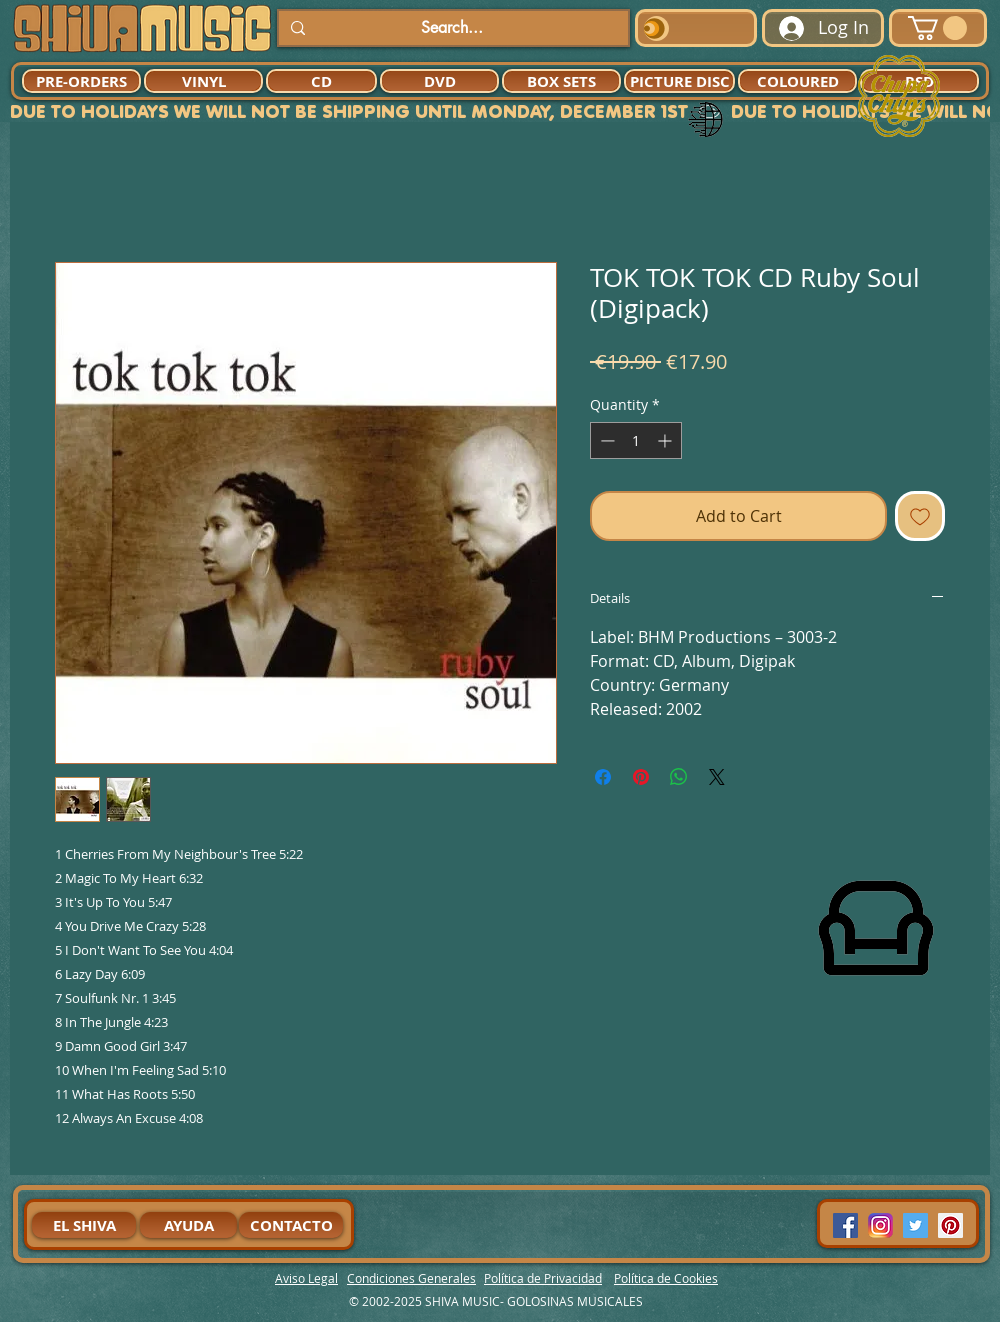 The height and width of the screenshot is (1322, 1000). What do you see at coordinates (876, 928) in the screenshot?
I see `browse furniture or home decor items` at bounding box center [876, 928].